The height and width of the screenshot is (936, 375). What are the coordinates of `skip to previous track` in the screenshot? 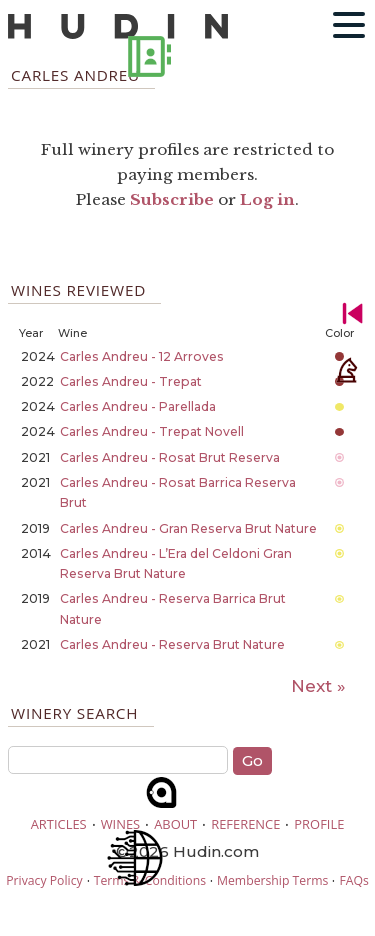 It's located at (353, 313).